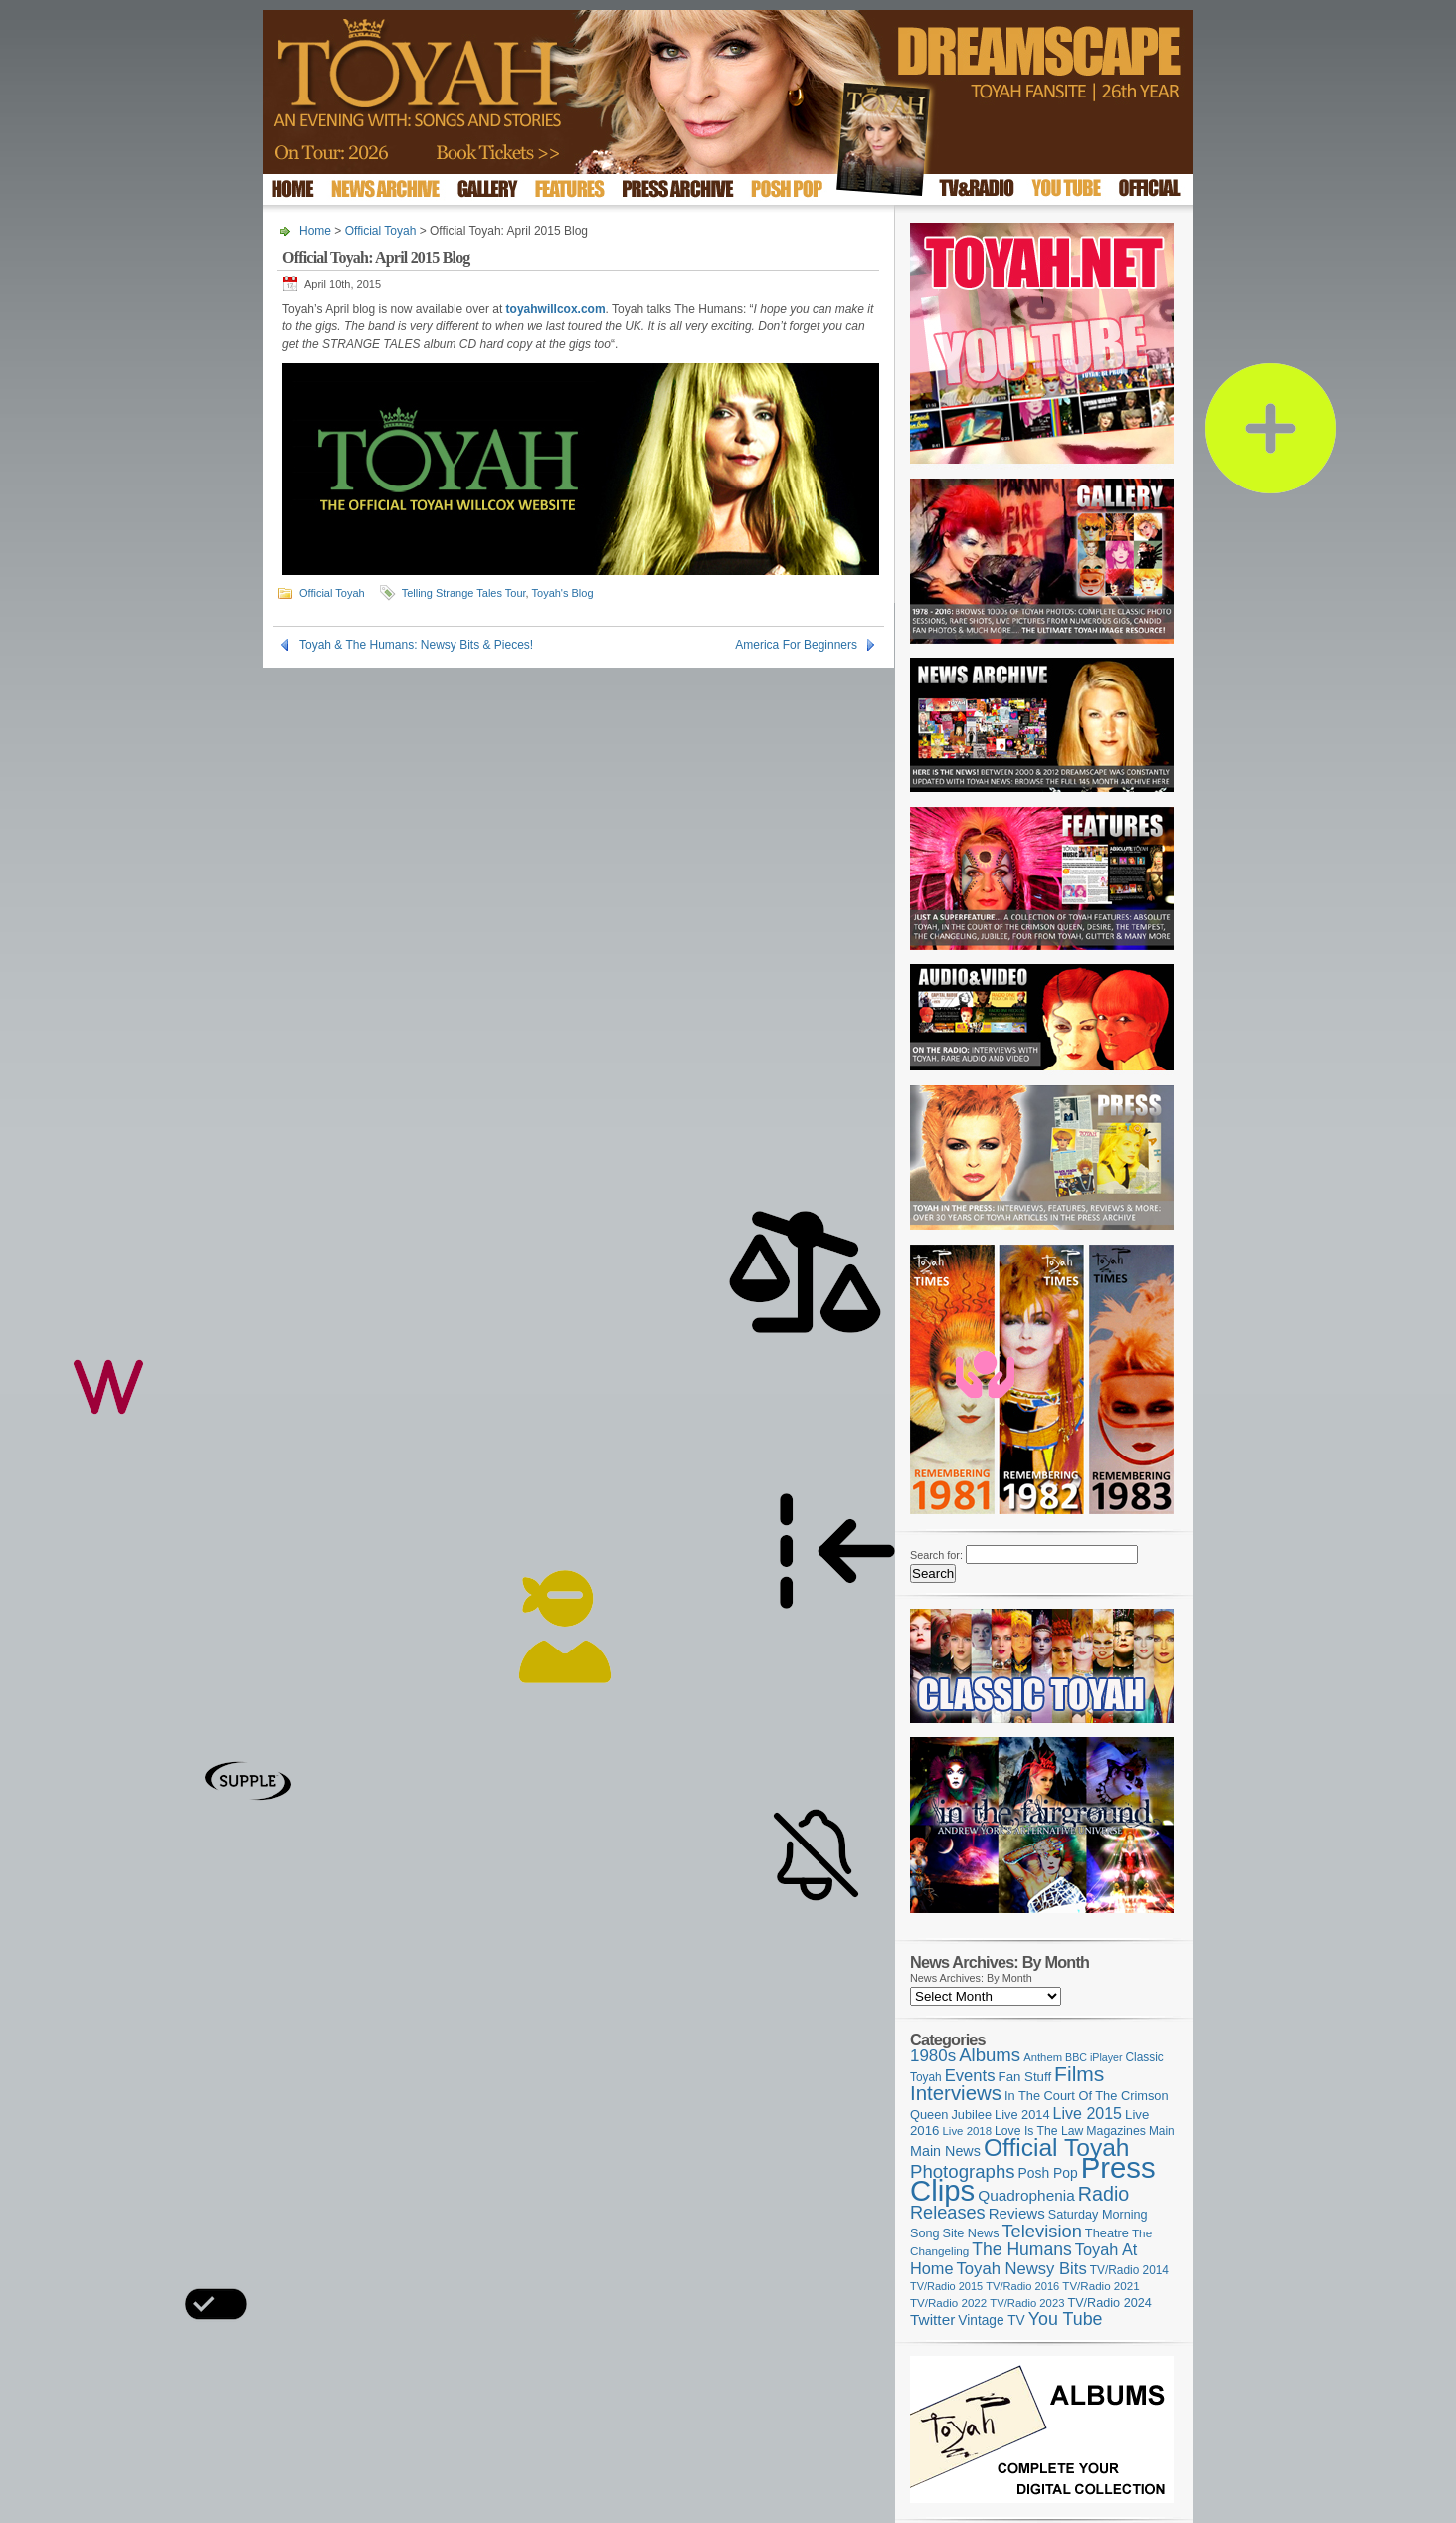 The image size is (1456, 2523). I want to click on access community support or care services, so click(985, 1374).